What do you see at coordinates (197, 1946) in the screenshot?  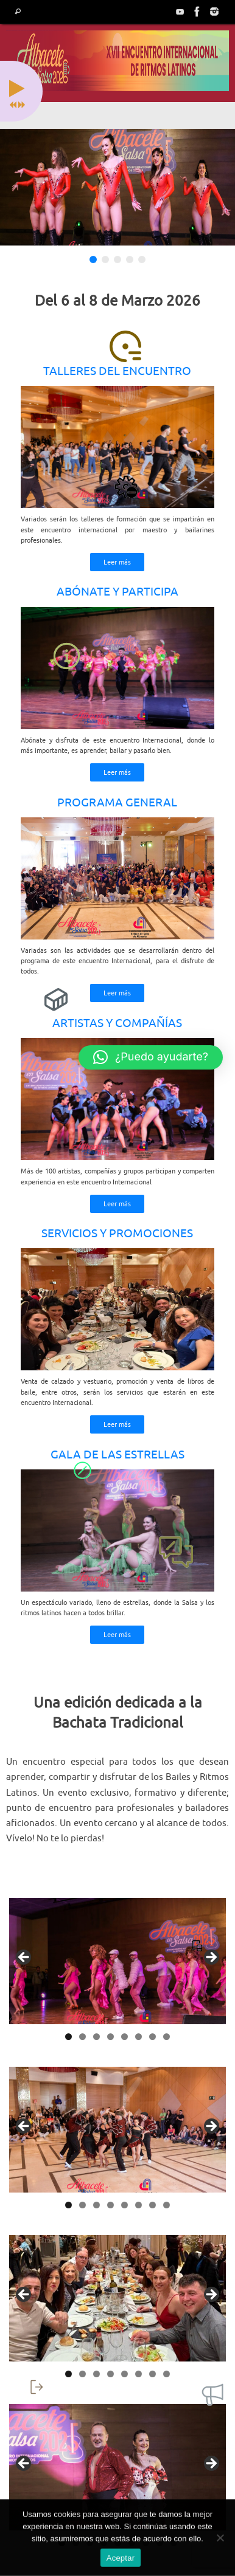 I see `clone a repository` at bounding box center [197, 1946].